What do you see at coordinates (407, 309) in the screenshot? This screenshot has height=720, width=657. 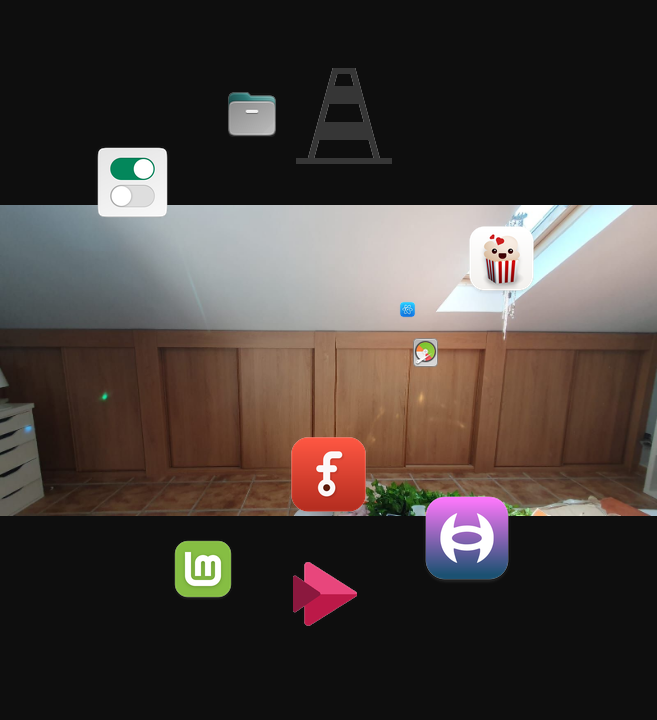 I see `open atom text editor` at bounding box center [407, 309].